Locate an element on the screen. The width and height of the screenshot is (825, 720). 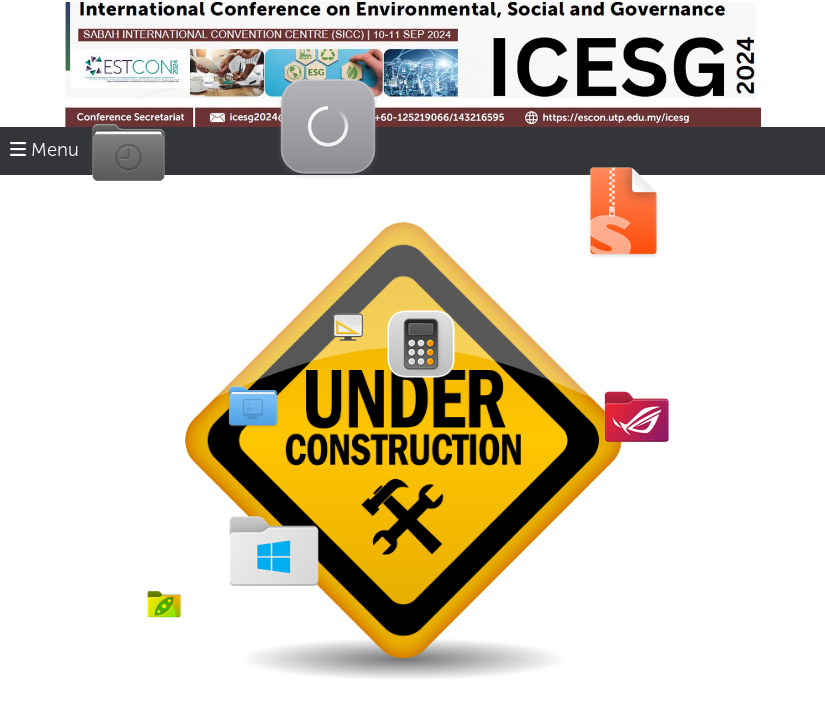
open peazip compressed files folder is located at coordinates (164, 605).